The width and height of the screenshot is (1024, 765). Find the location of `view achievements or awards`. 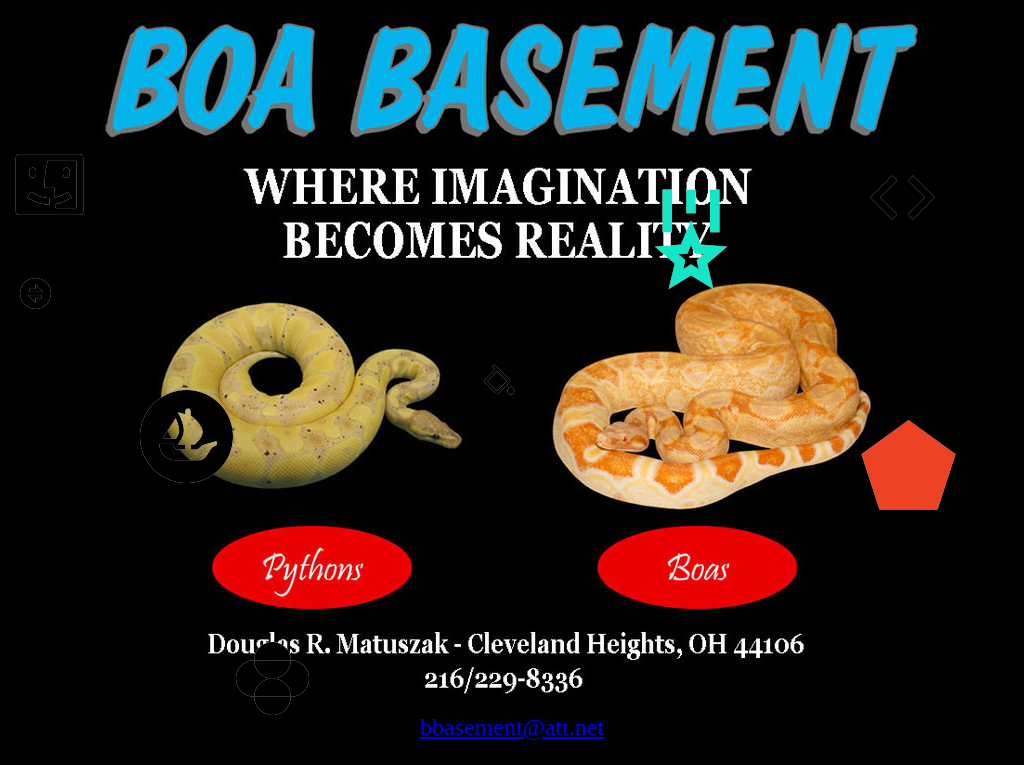

view achievements or awards is located at coordinates (691, 237).